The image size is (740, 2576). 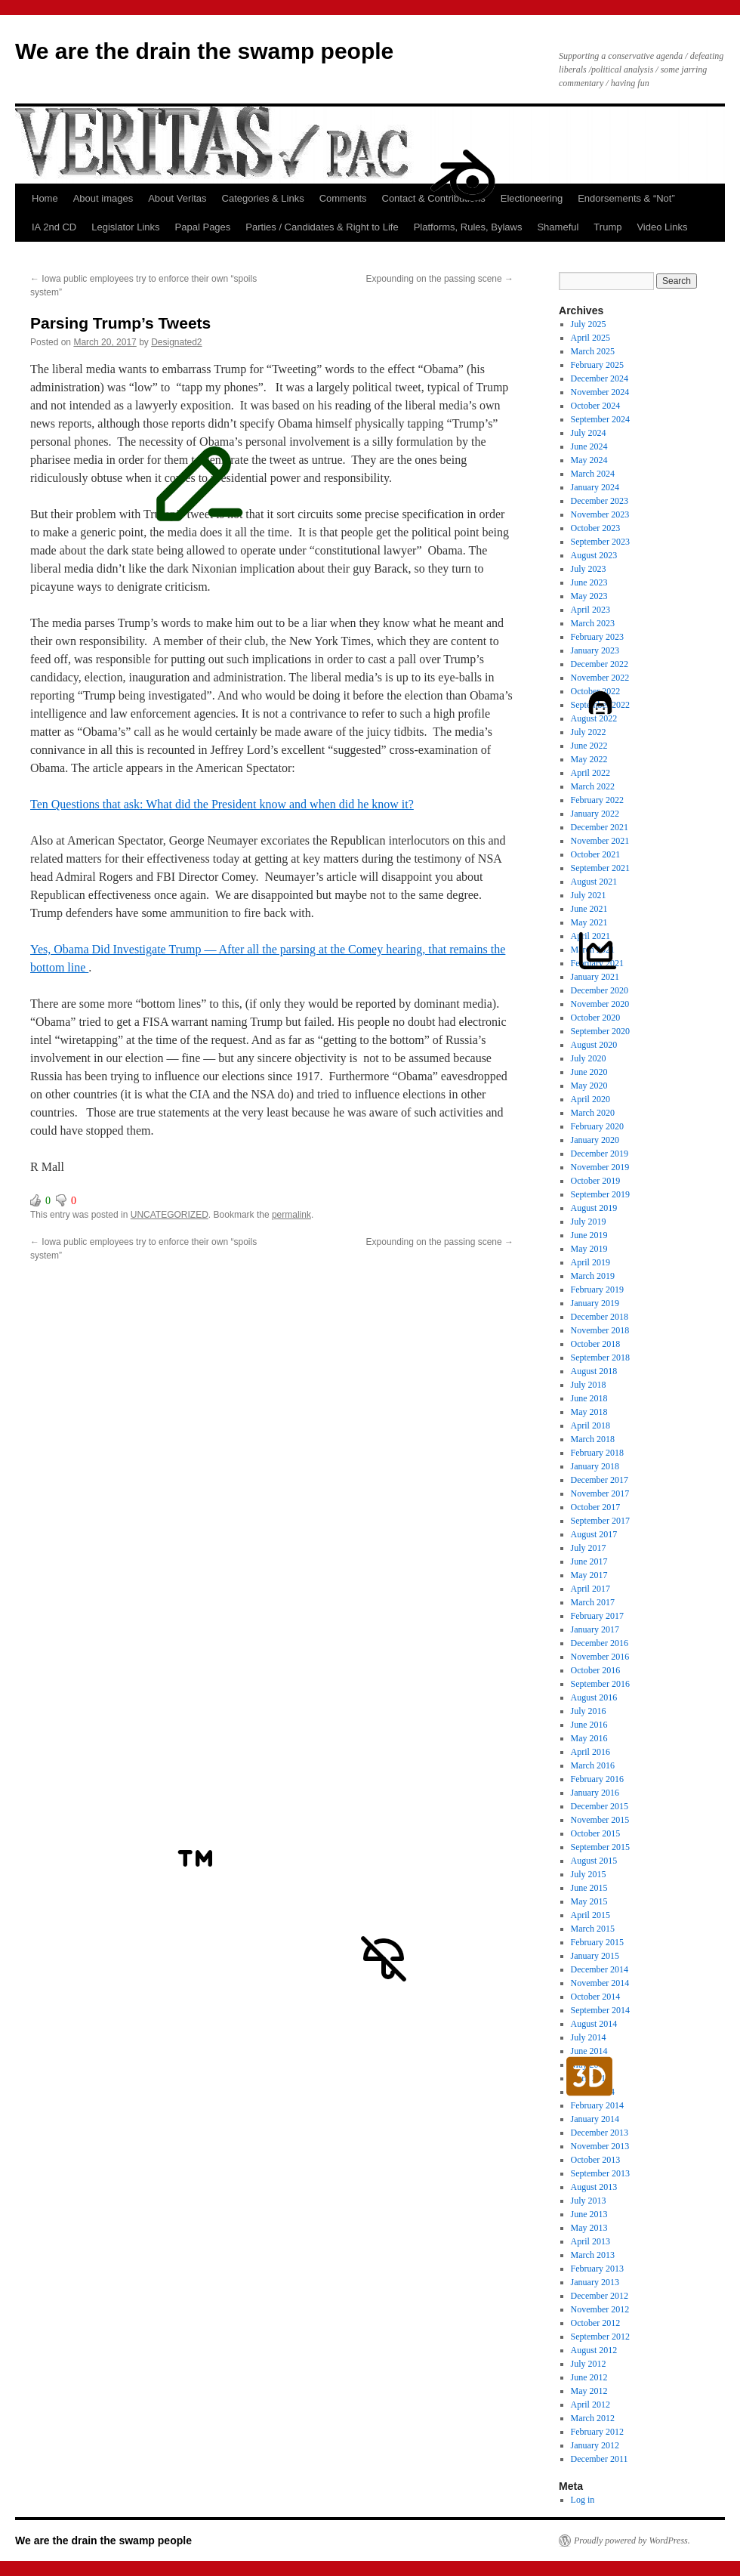 What do you see at coordinates (597, 950) in the screenshot?
I see `view area chart analytics` at bounding box center [597, 950].